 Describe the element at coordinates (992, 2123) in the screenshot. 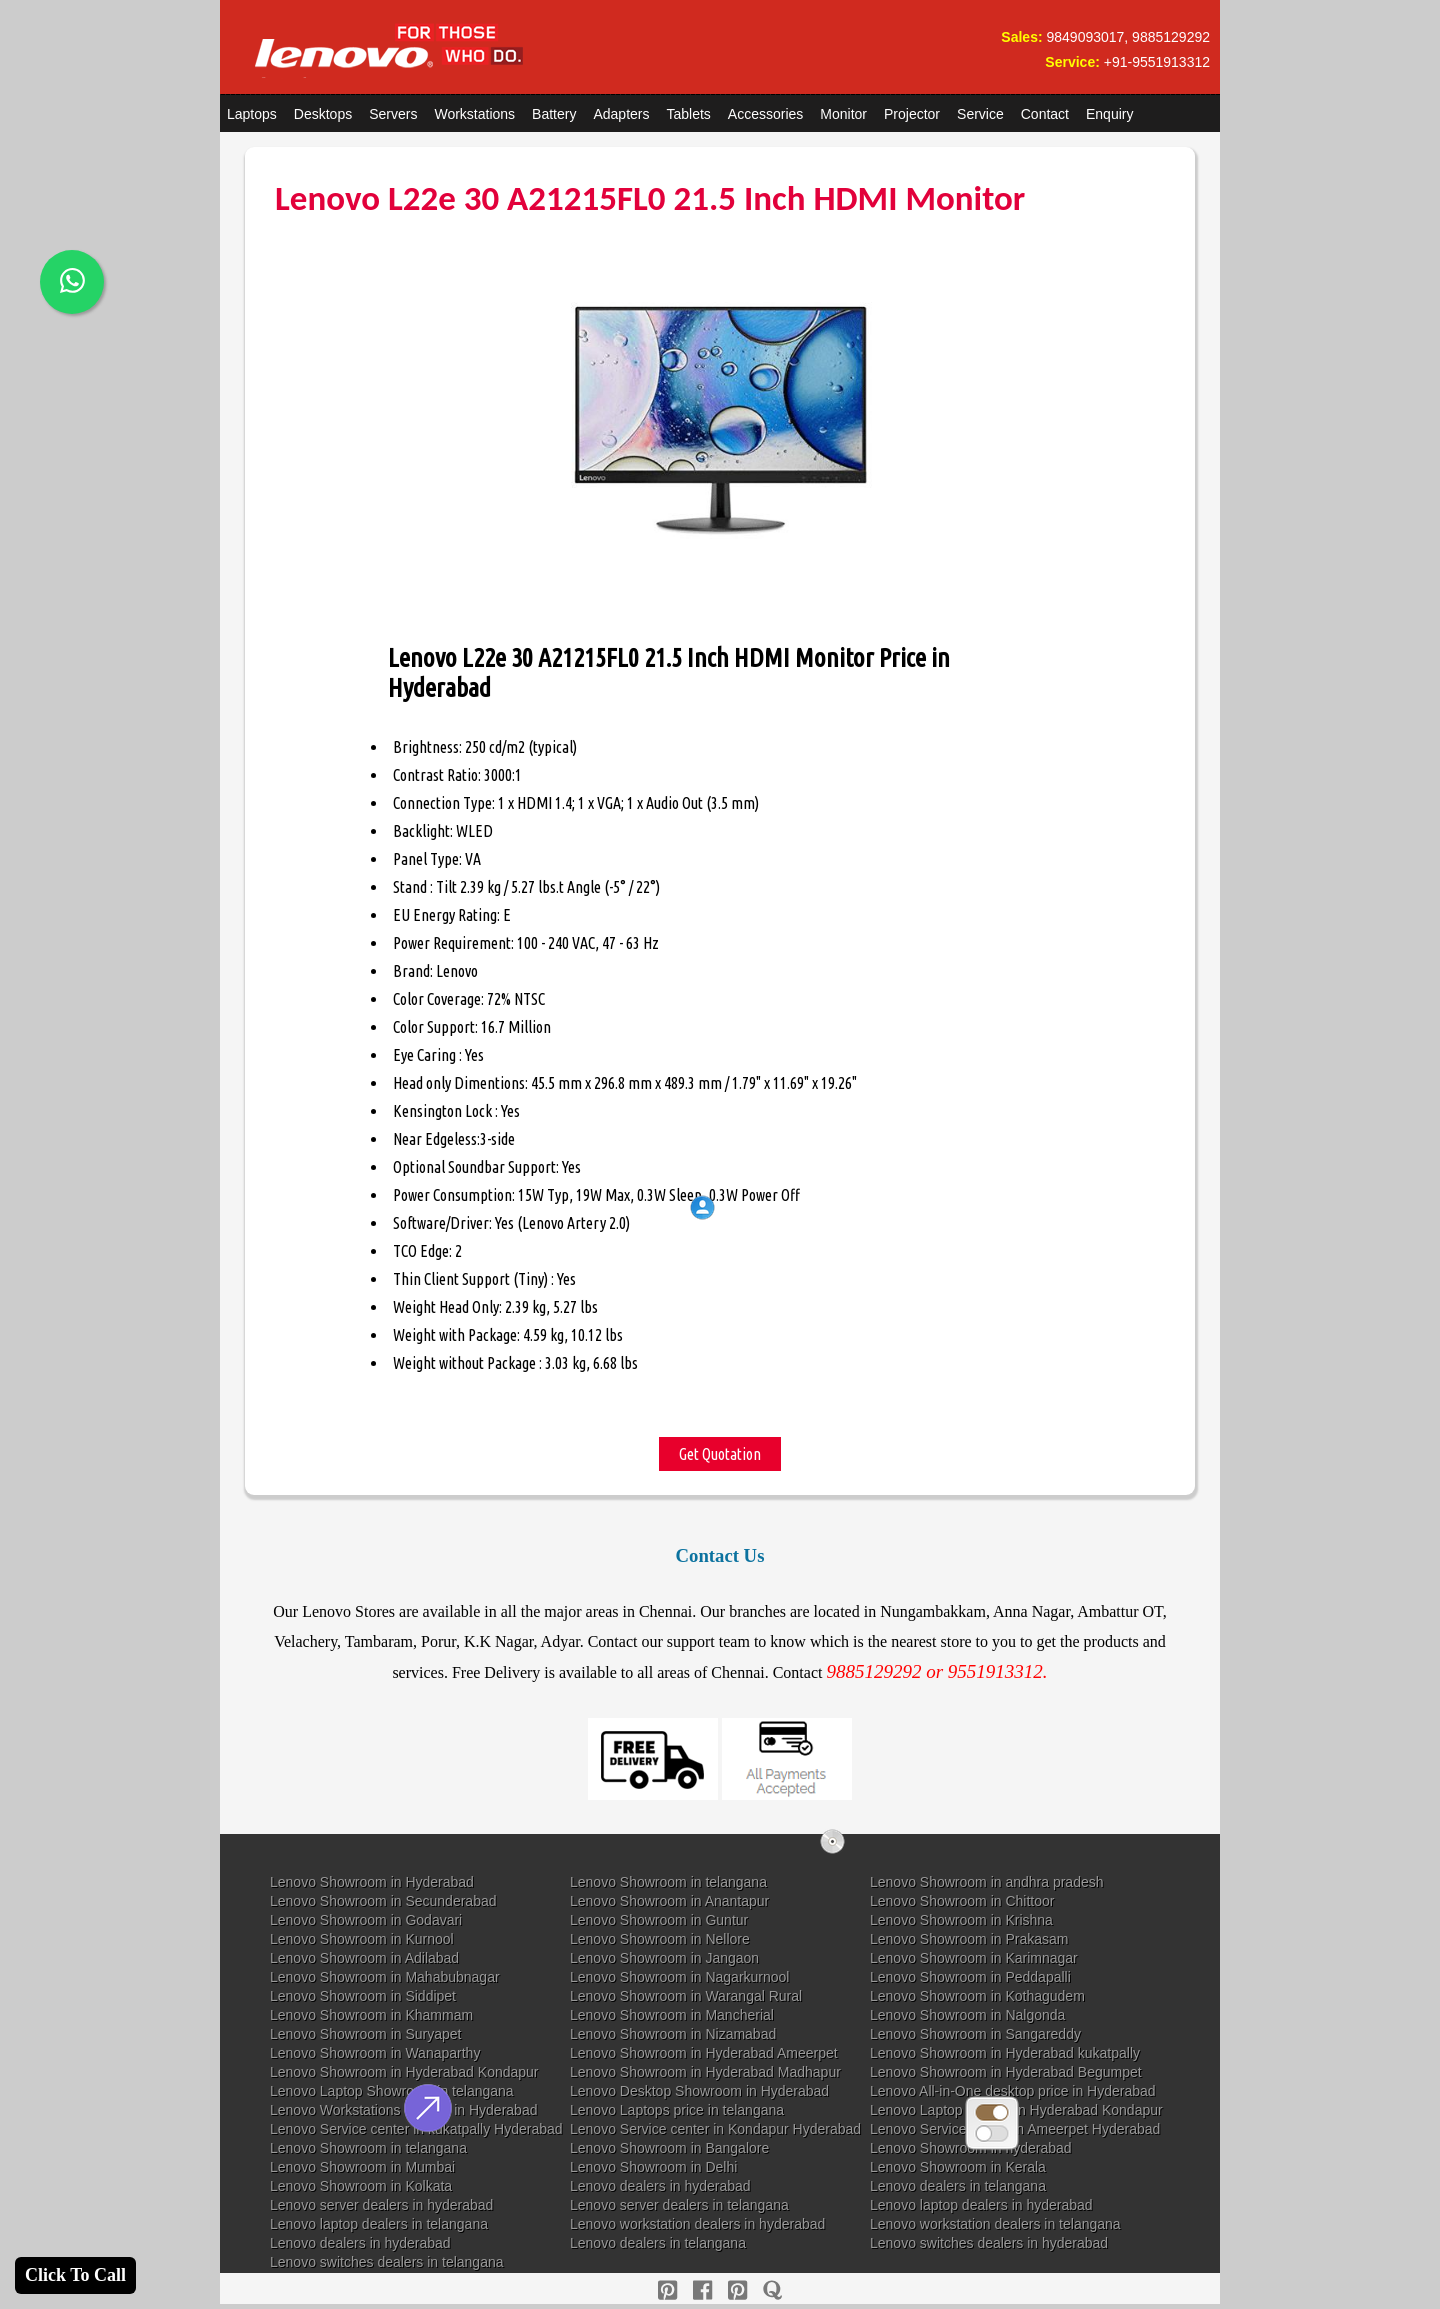

I see `open desktop preferences or settings` at that location.